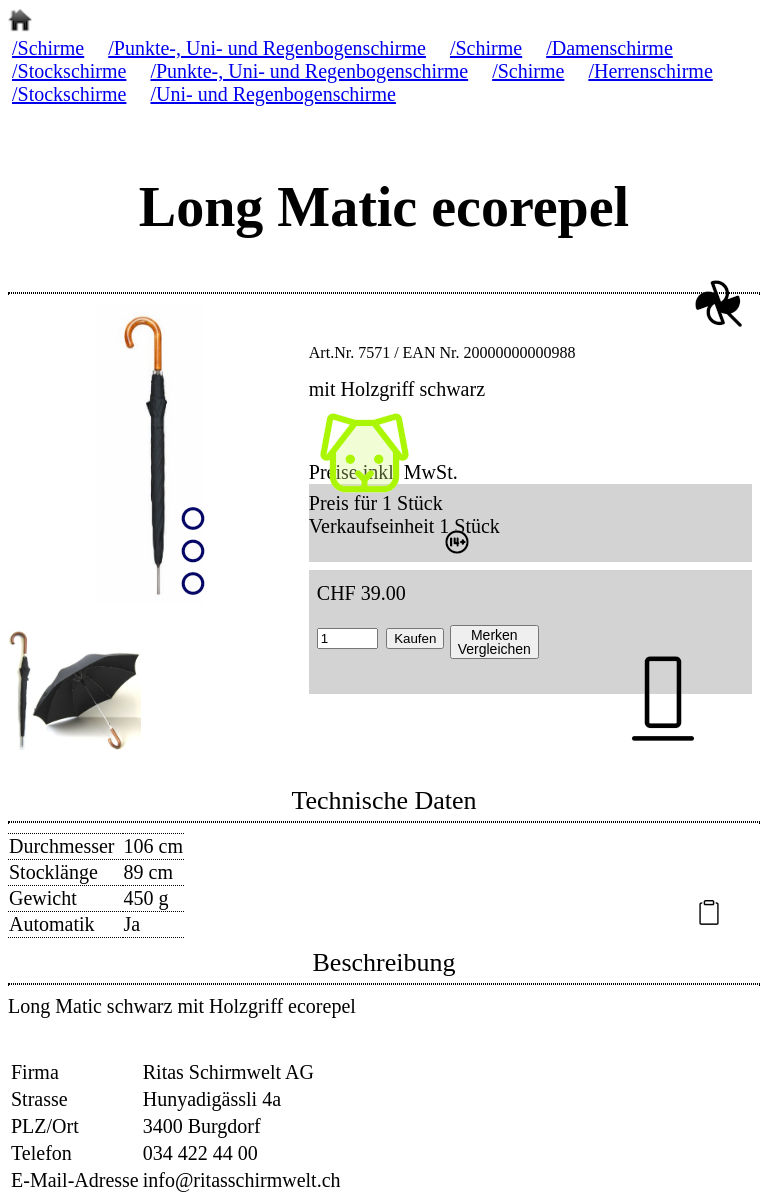  What do you see at coordinates (719, 304) in the screenshot?
I see `decorative or playful element indicating a fun/casual feature` at bounding box center [719, 304].